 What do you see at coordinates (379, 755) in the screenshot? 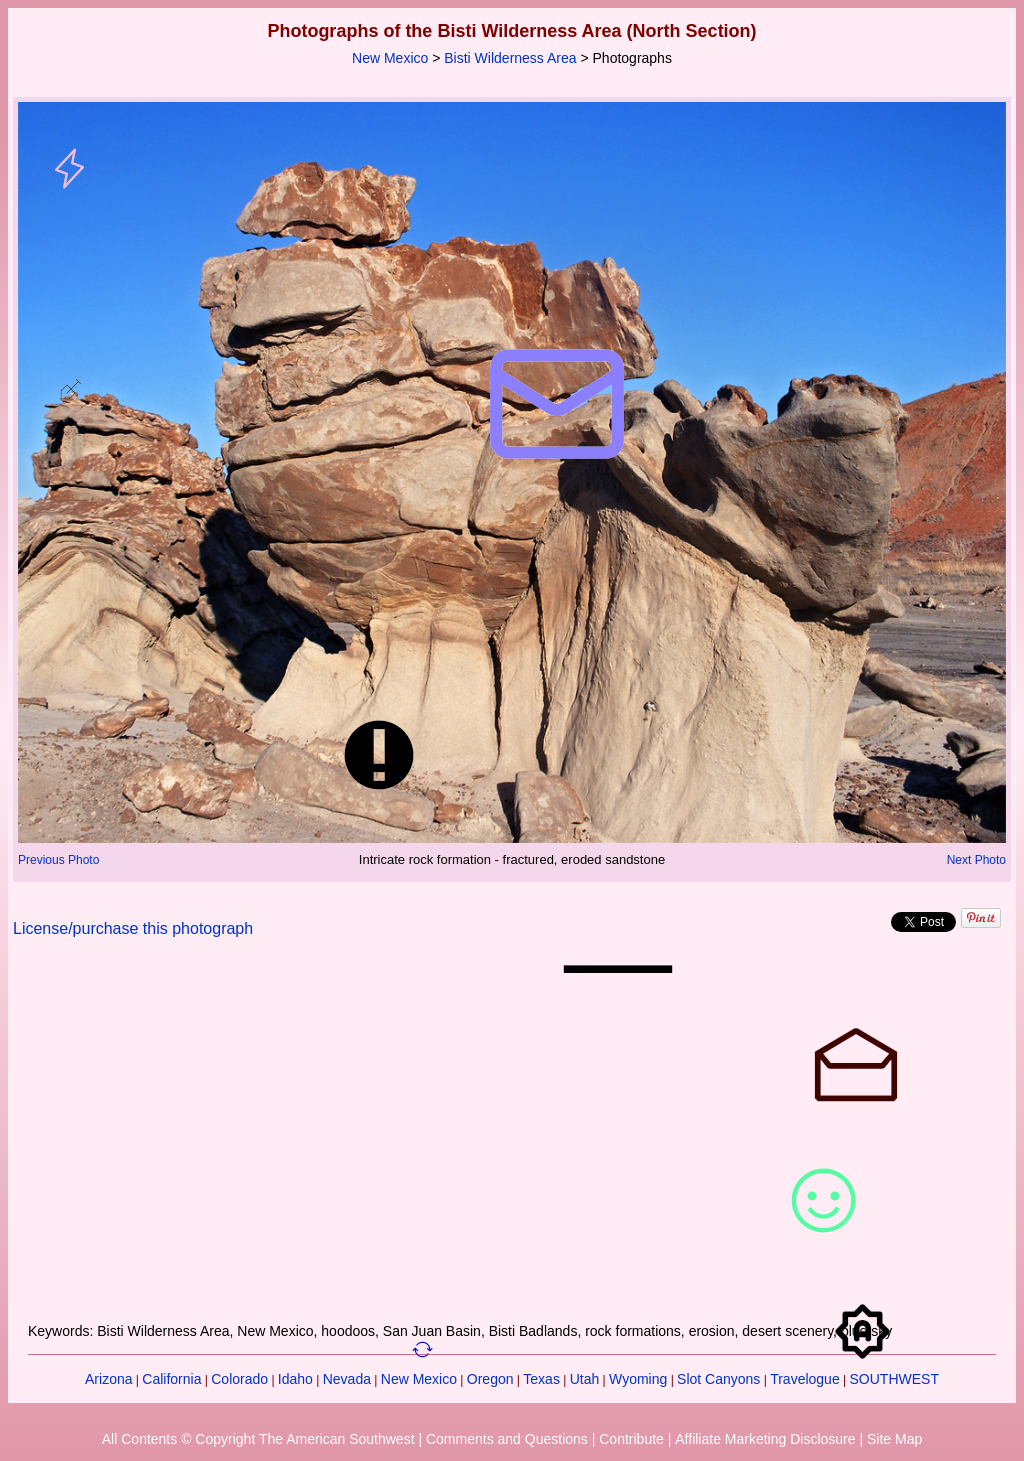
I see `indicates an unsupported or invalid breakpoint in the debugger` at bounding box center [379, 755].